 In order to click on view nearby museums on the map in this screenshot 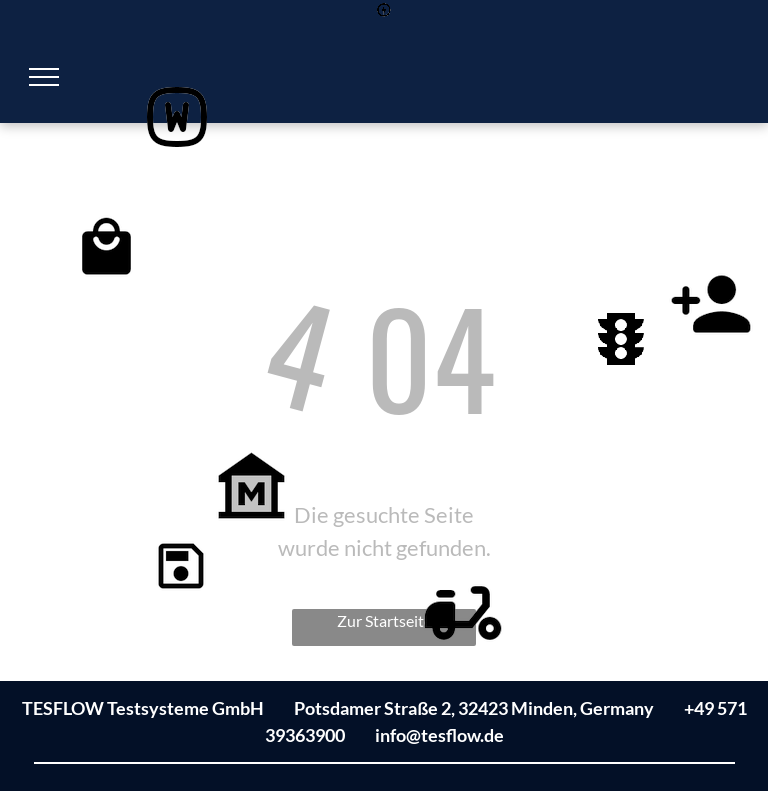, I will do `click(251, 485)`.